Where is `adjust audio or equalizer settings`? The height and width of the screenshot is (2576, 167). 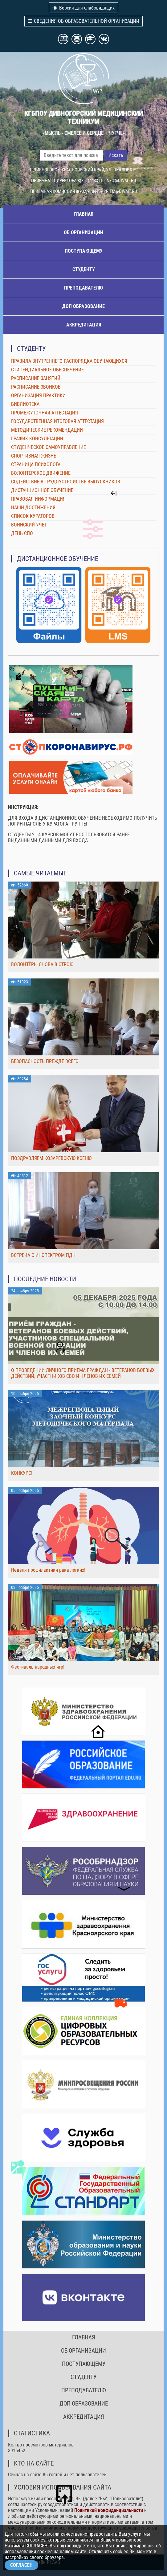
adjust audio or equalizer settings is located at coordinates (93, 529).